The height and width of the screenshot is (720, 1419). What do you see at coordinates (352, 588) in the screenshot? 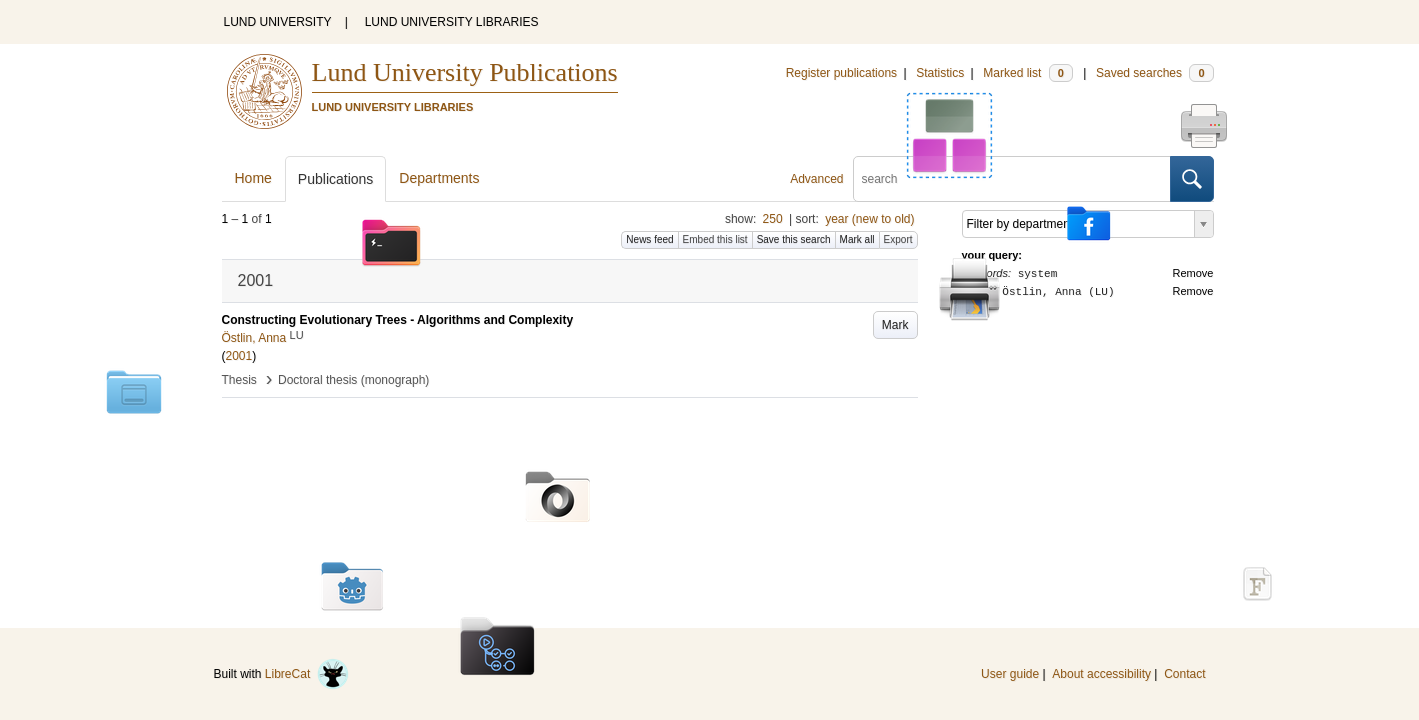
I see `folder containing godot engine project files` at bounding box center [352, 588].